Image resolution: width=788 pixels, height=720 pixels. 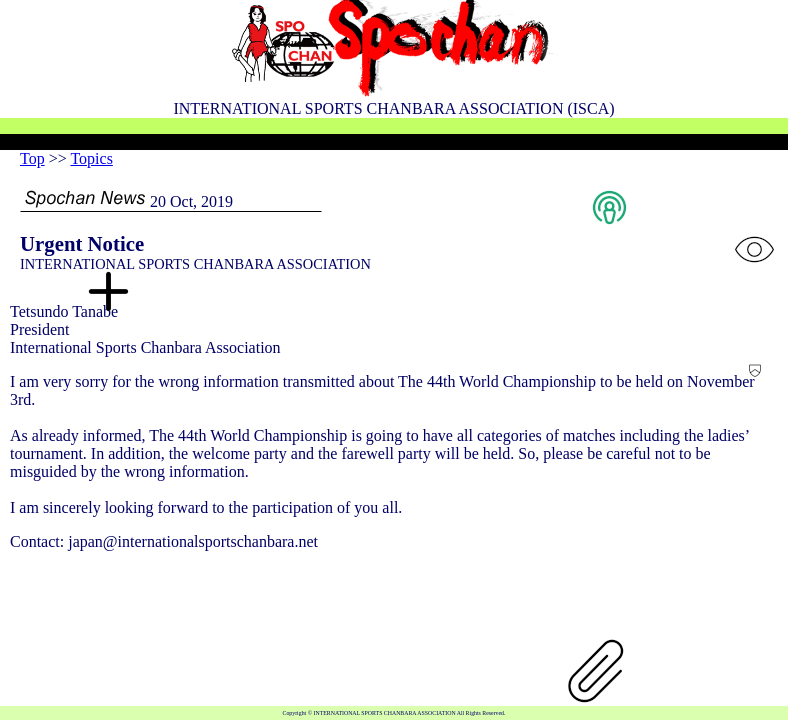 I want to click on add a new item, so click(x=108, y=291).